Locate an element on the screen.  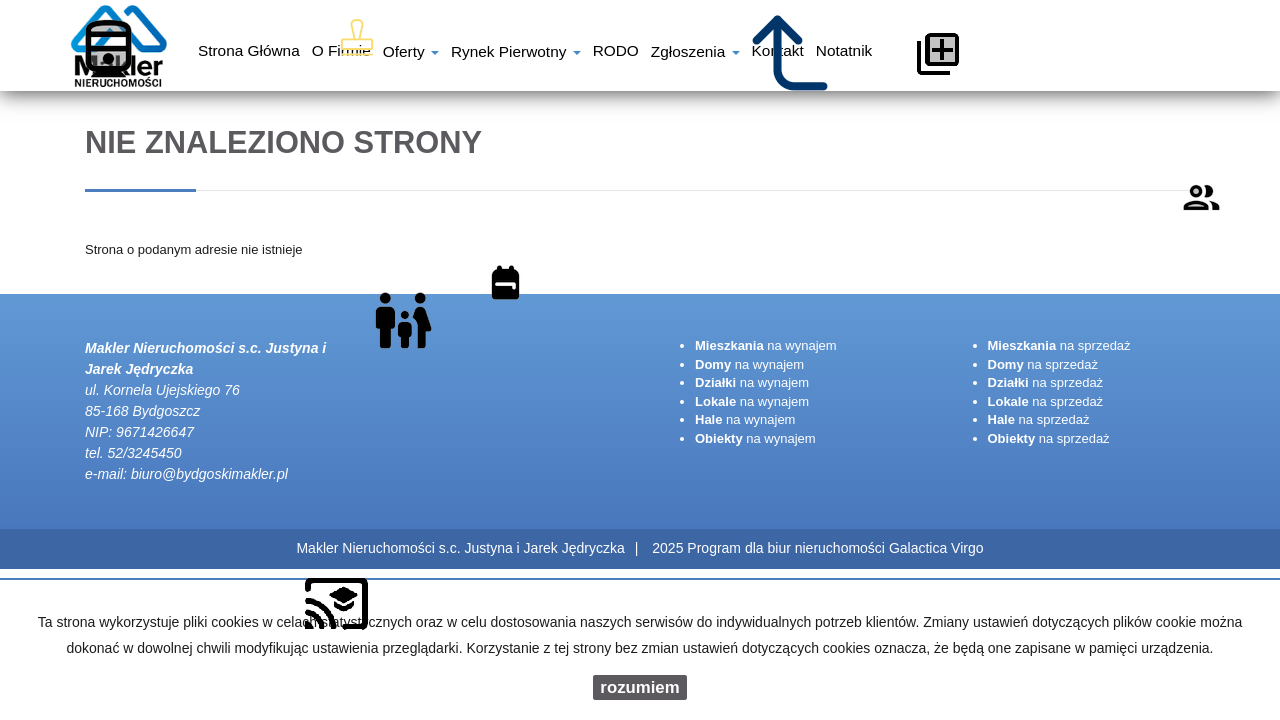
get directions to a railway or train station is located at coordinates (108, 51).